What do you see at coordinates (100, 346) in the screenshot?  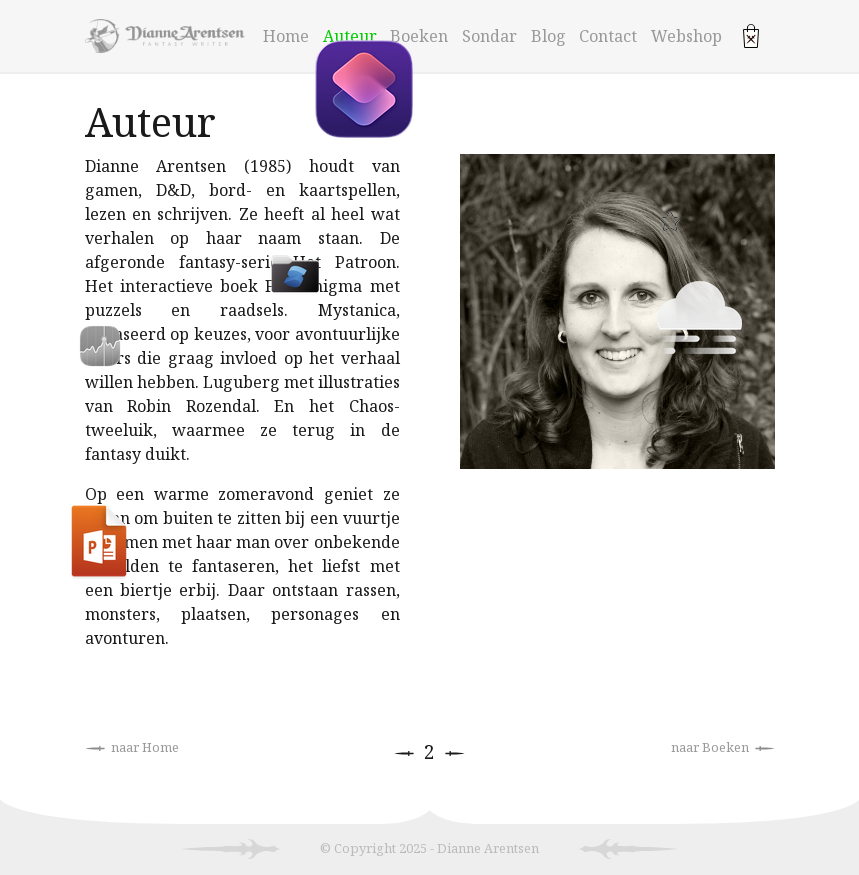 I see `open the stocks app` at bounding box center [100, 346].